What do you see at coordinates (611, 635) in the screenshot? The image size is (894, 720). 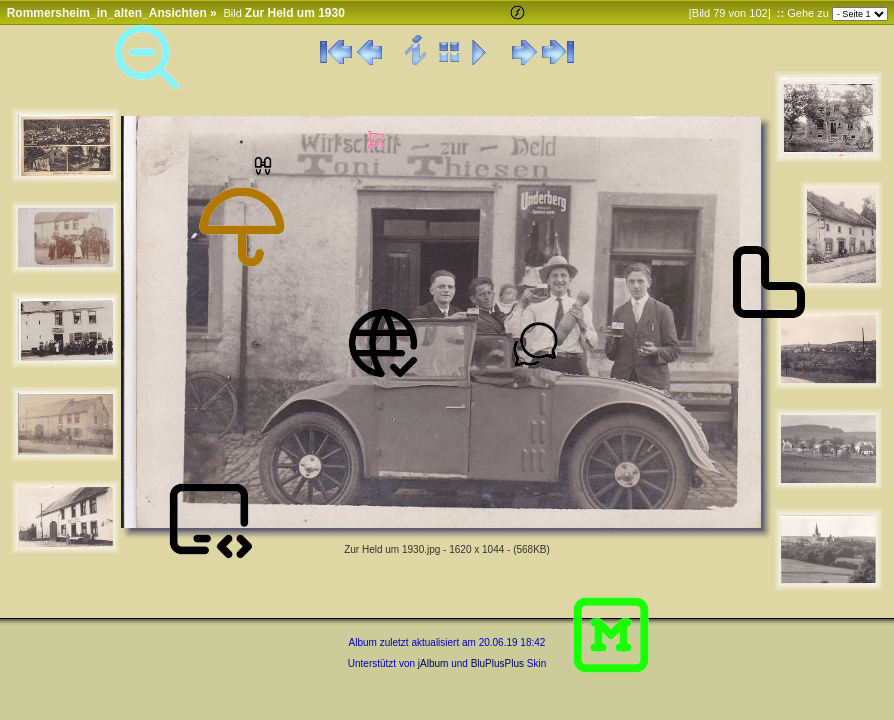 I see `open Medium app` at bounding box center [611, 635].